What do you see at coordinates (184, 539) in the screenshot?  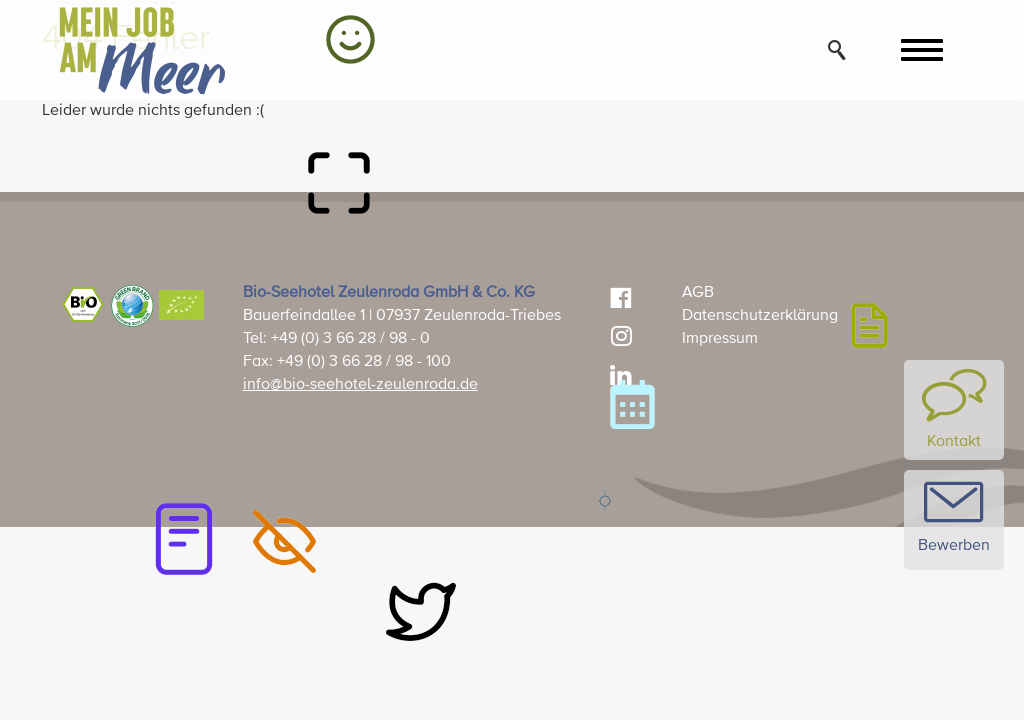 I see `open reader mode for distraction-free viewing` at bounding box center [184, 539].